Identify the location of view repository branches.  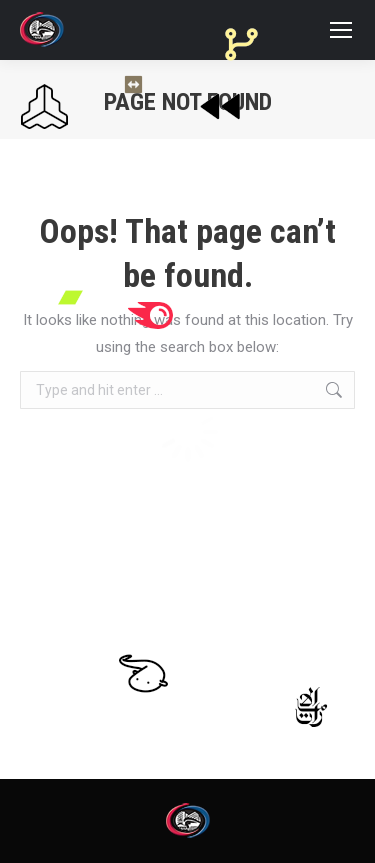
(241, 44).